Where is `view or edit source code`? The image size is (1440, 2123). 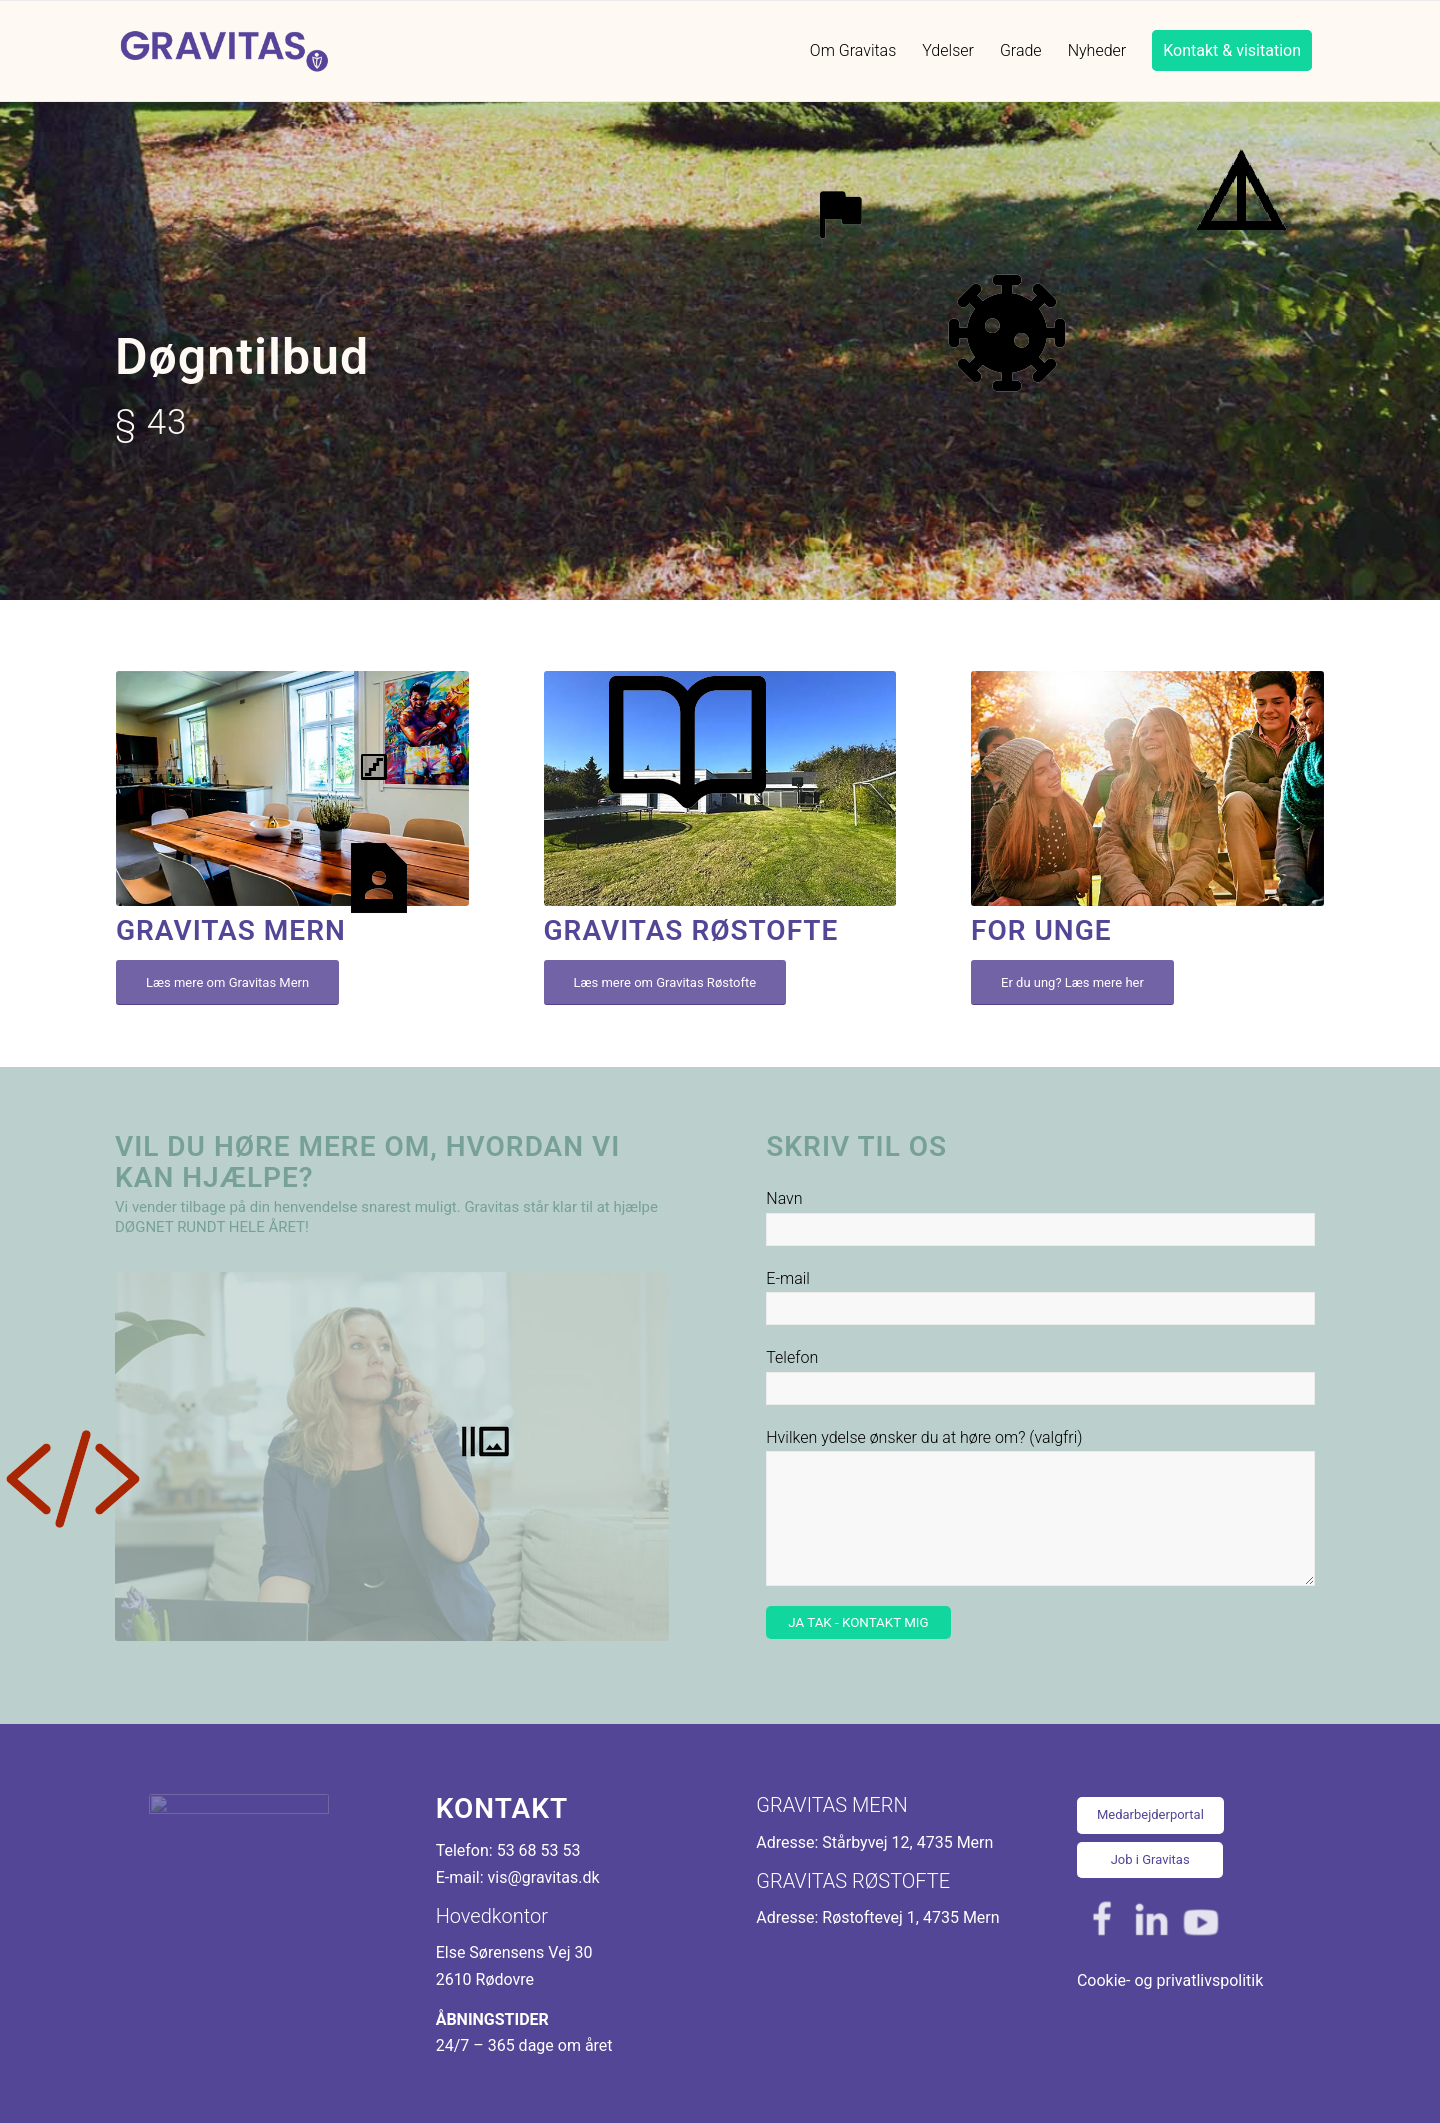 view or edit source code is located at coordinates (73, 1479).